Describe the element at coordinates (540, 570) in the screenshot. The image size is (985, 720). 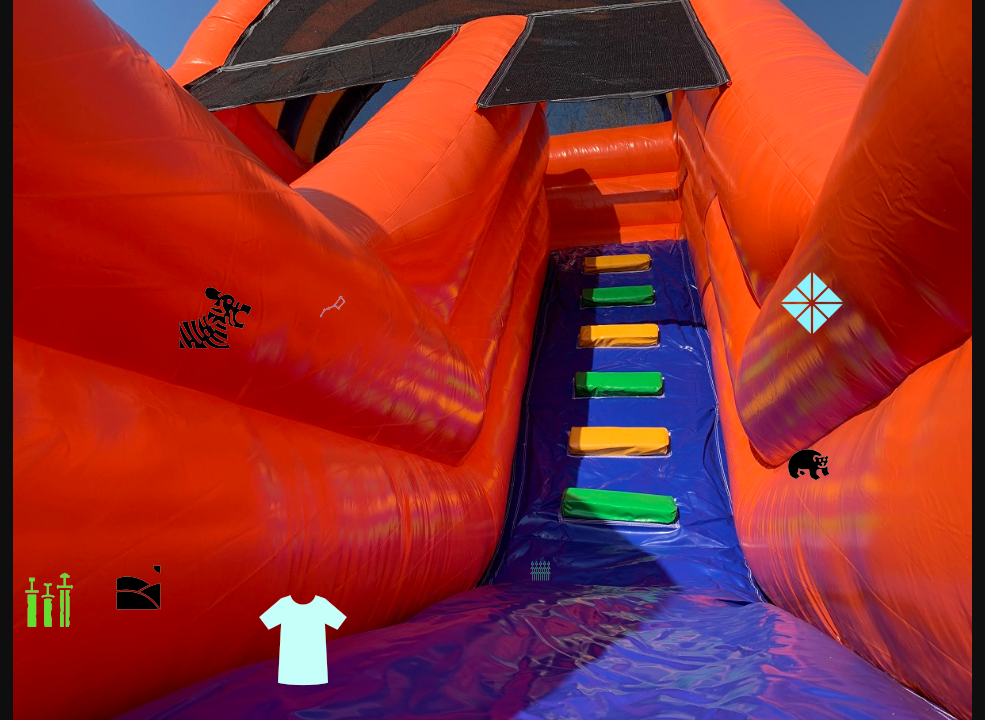
I see `set up defensive barriers in-game` at that location.